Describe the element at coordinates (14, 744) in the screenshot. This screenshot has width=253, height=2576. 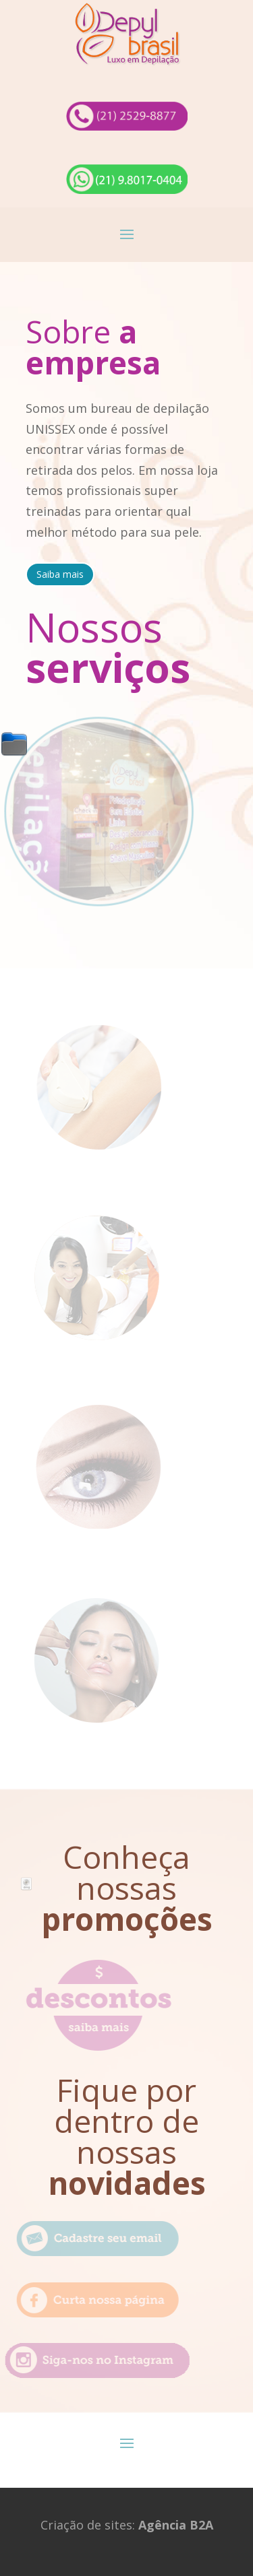
I see `indicates an open or expanded folder` at that location.